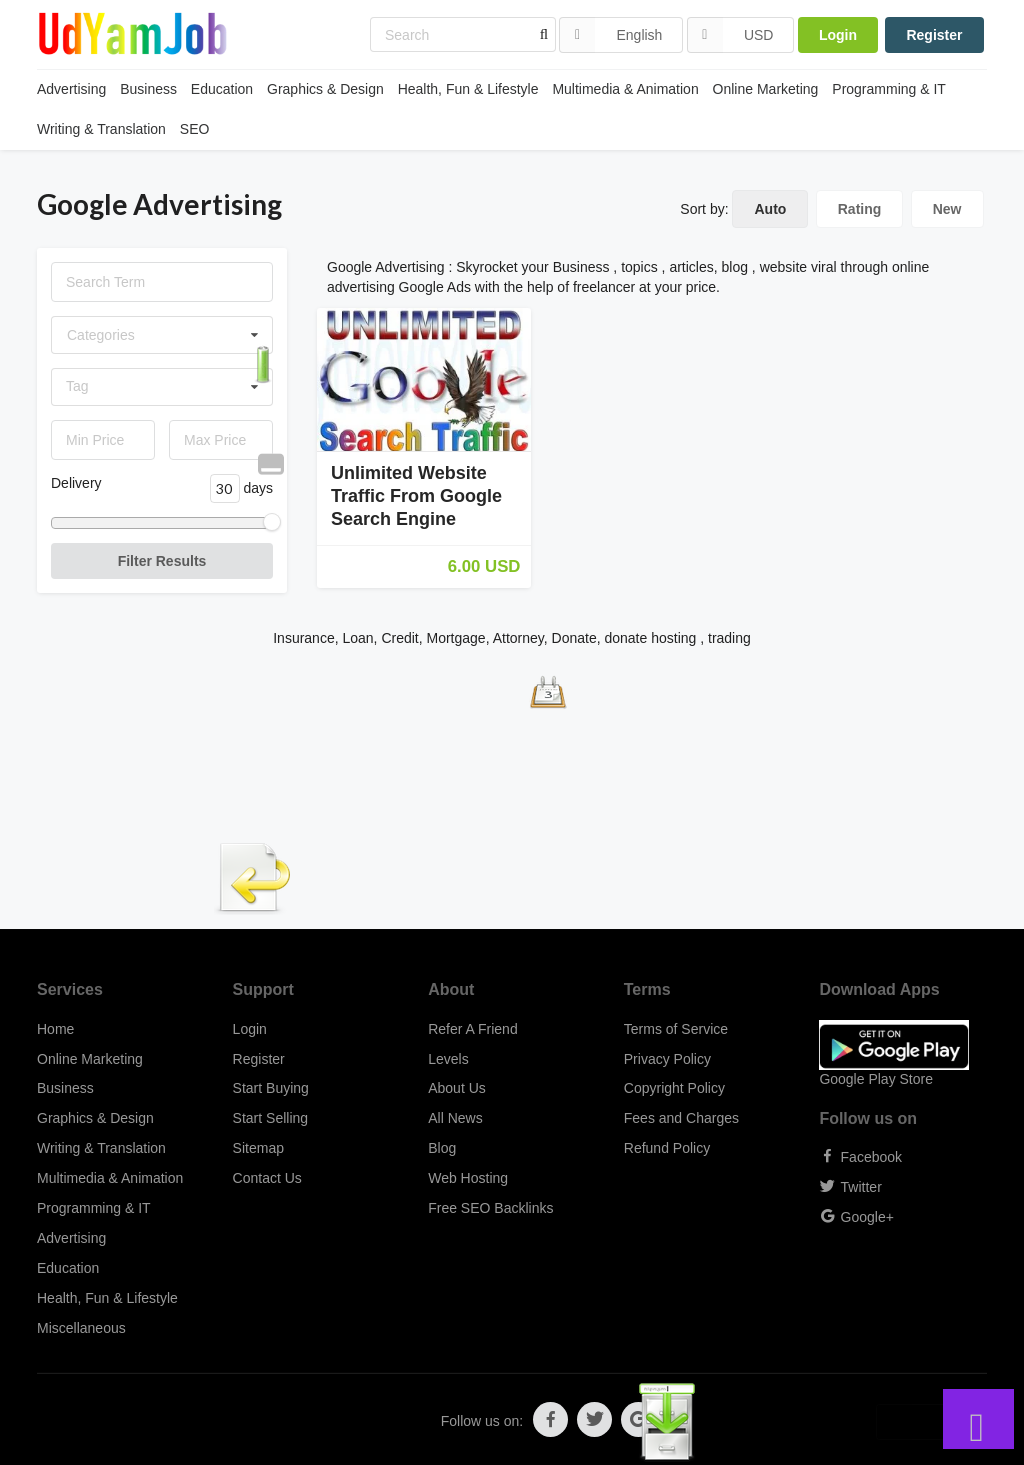 The width and height of the screenshot is (1024, 1465). I want to click on revert document to previous version, so click(252, 877).